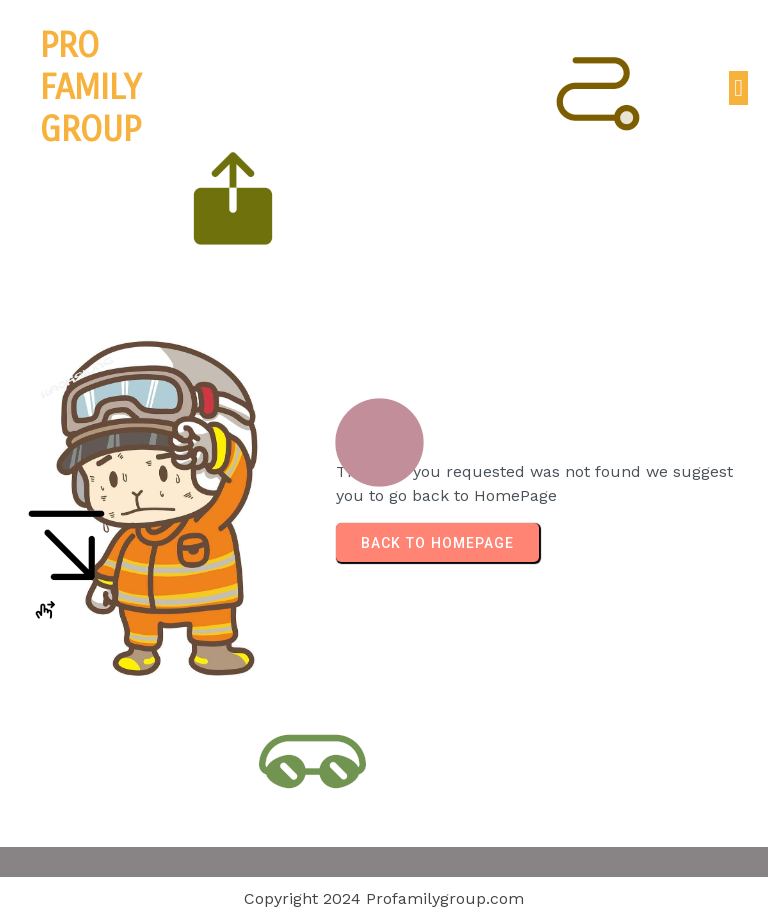 This screenshot has width=768, height=921. I want to click on view or edit a custom path, so click(598, 89).